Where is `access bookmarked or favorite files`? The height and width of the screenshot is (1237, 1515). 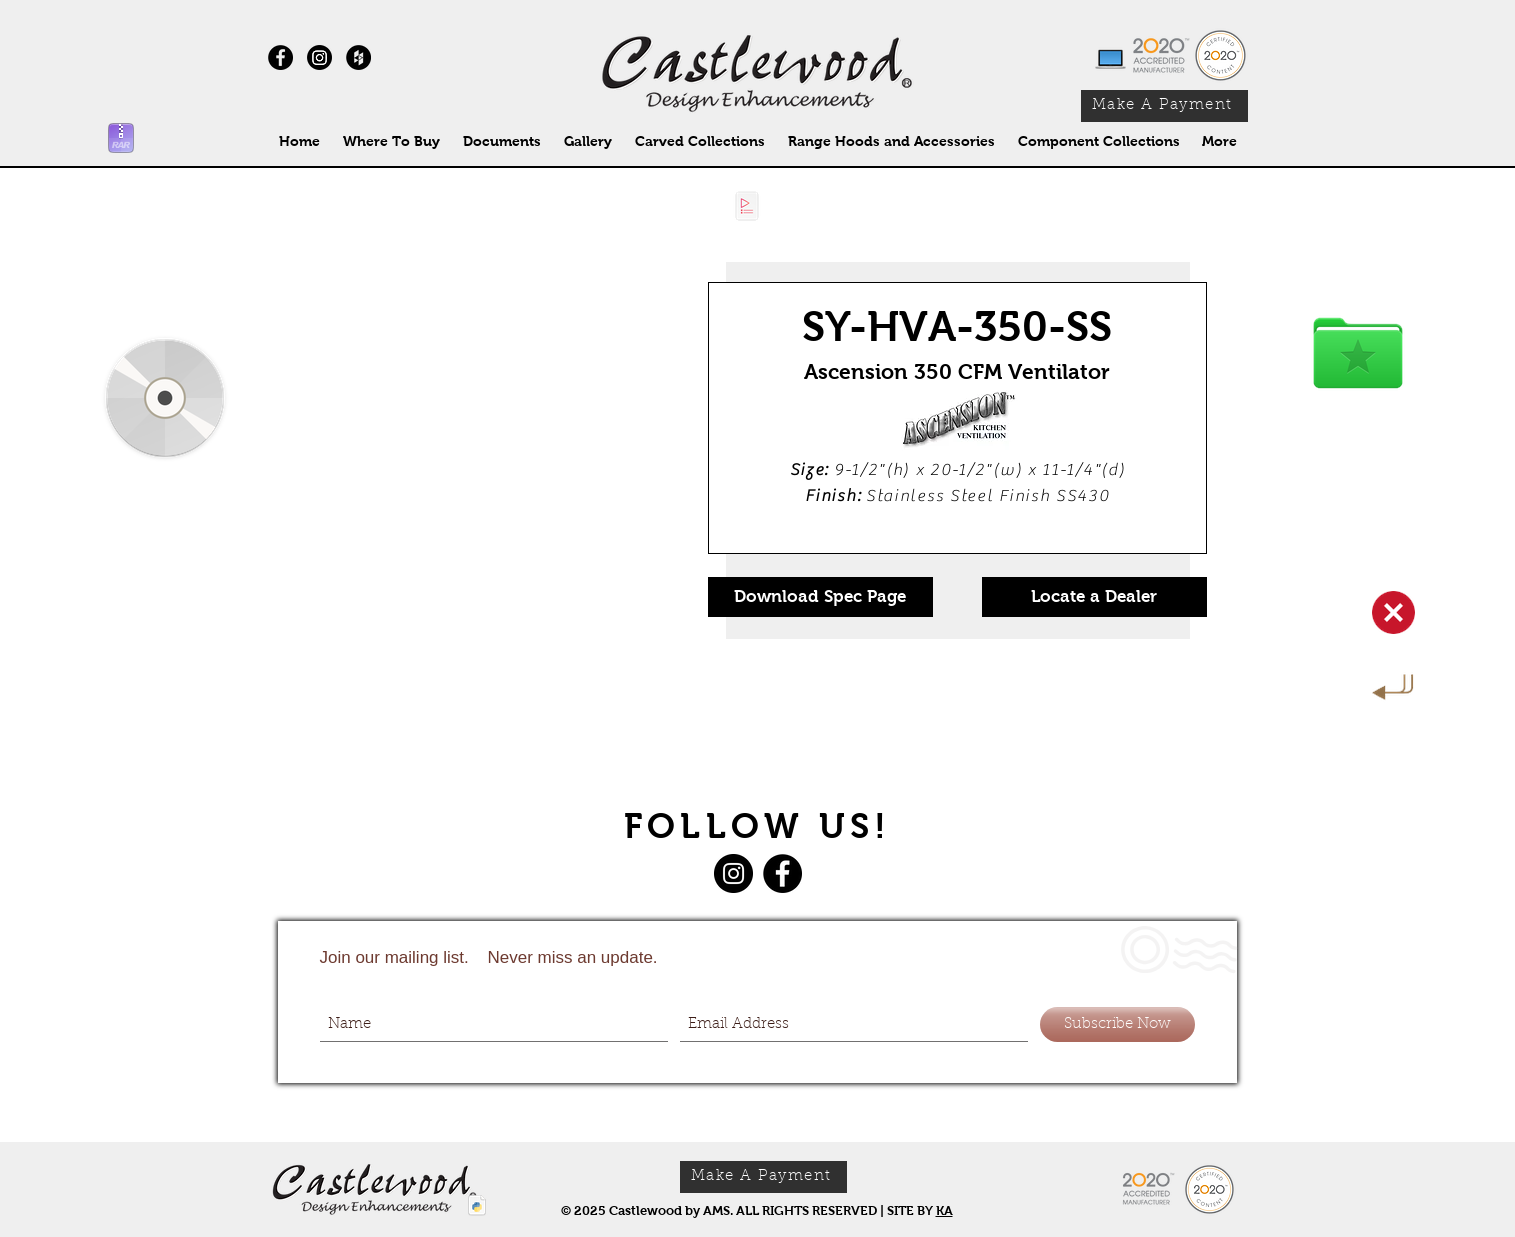 access bookmarked or favorite files is located at coordinates (1358, 353).